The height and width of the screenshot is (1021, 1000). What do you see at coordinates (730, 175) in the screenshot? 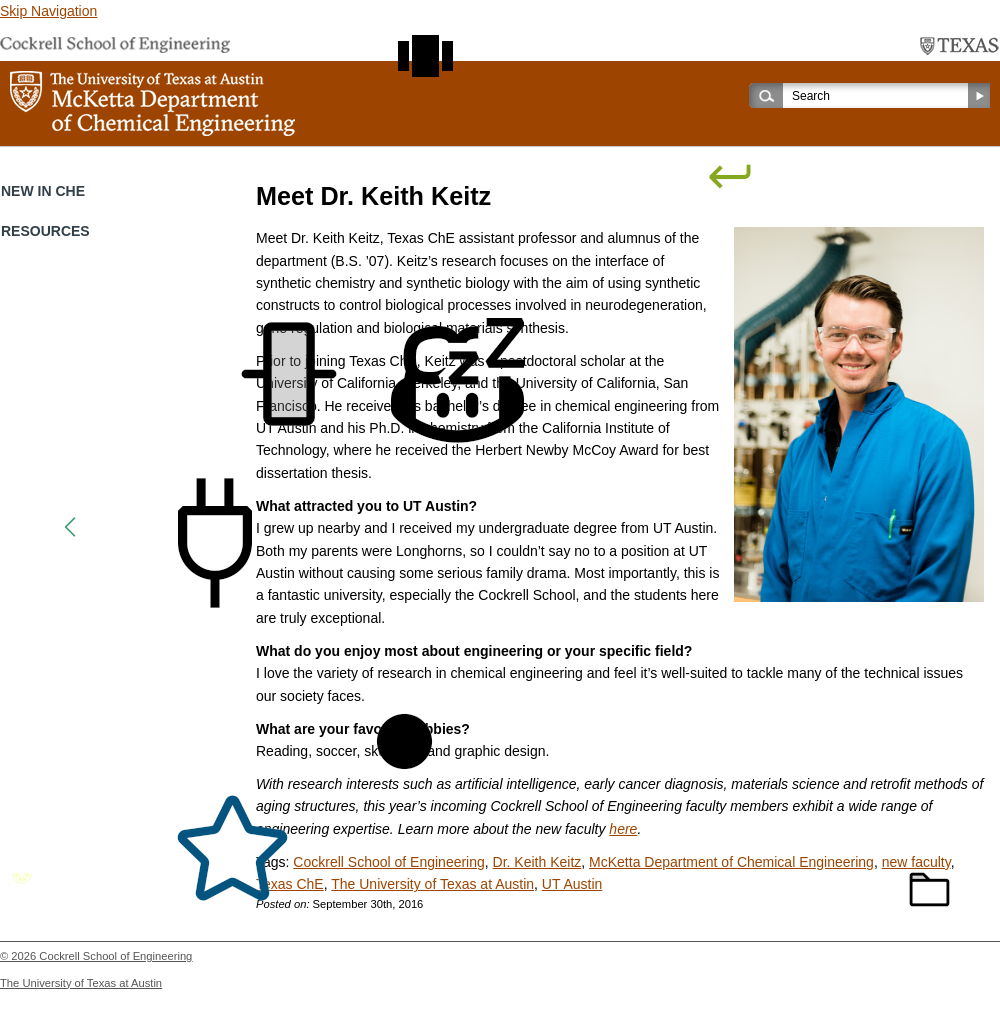
I see `insert a newline or line break` at bounding box center [730, 175].